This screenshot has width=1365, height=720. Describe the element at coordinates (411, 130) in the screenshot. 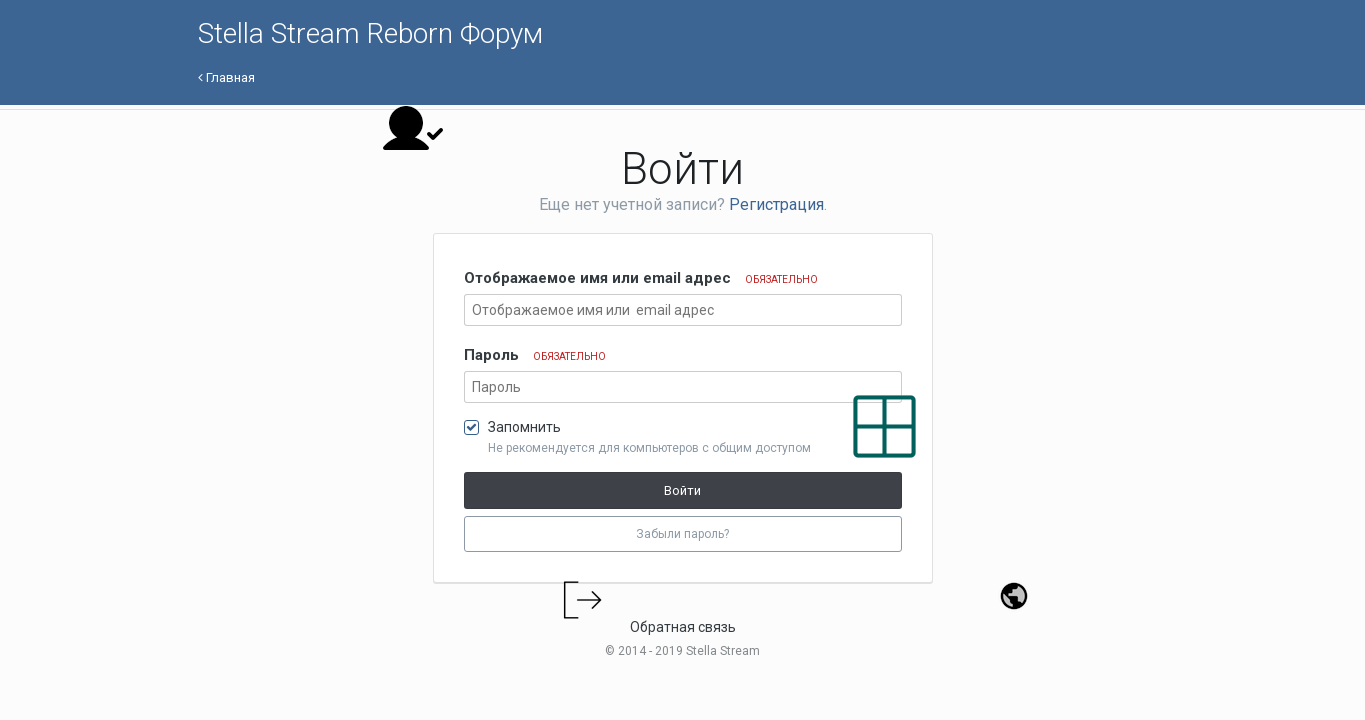

I see `user verified or approved` at that location.